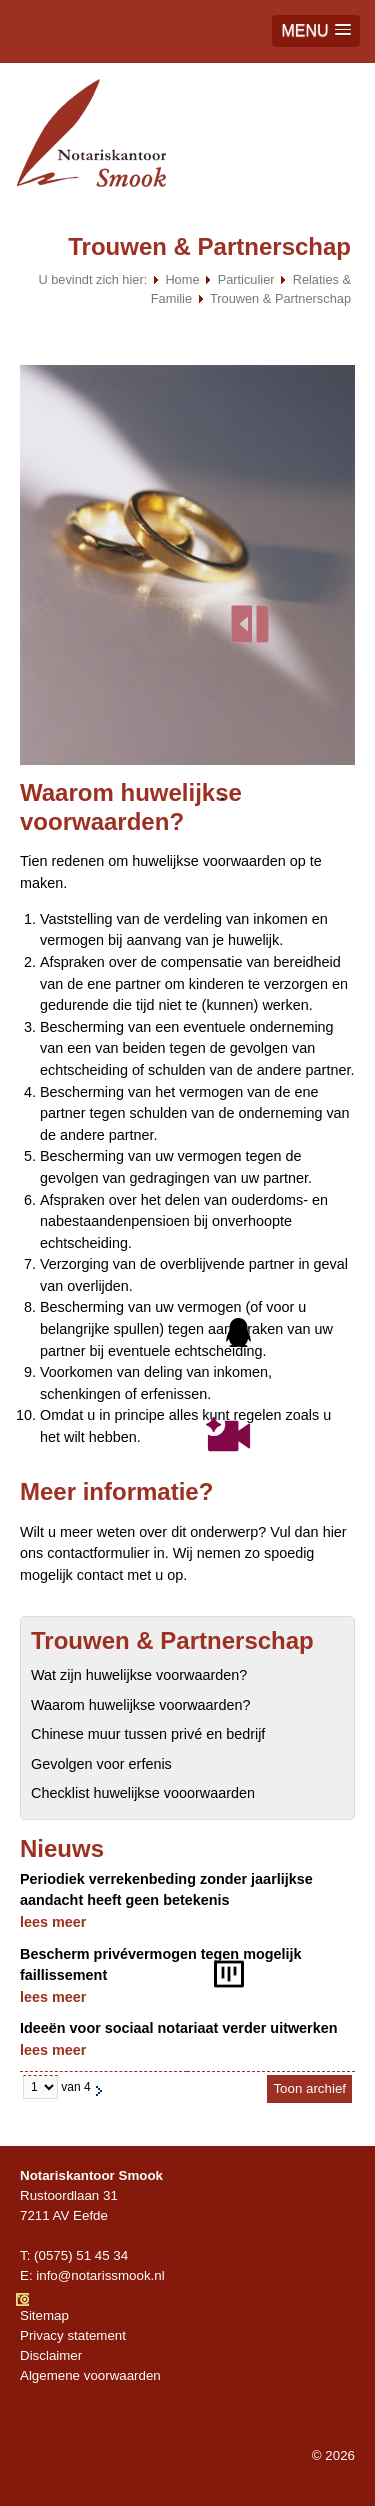 This screenshot has height=2506, width=375. What do you see at coordinates (22, 2299) in the screenshot?
I see `access photo gallery` at bounding box center [22, 2299].